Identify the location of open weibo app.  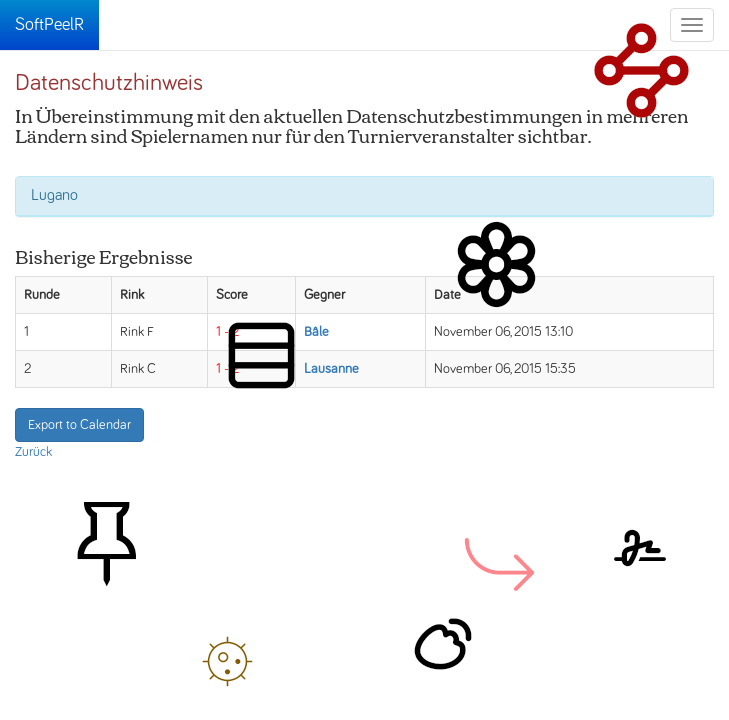
(443, 644).